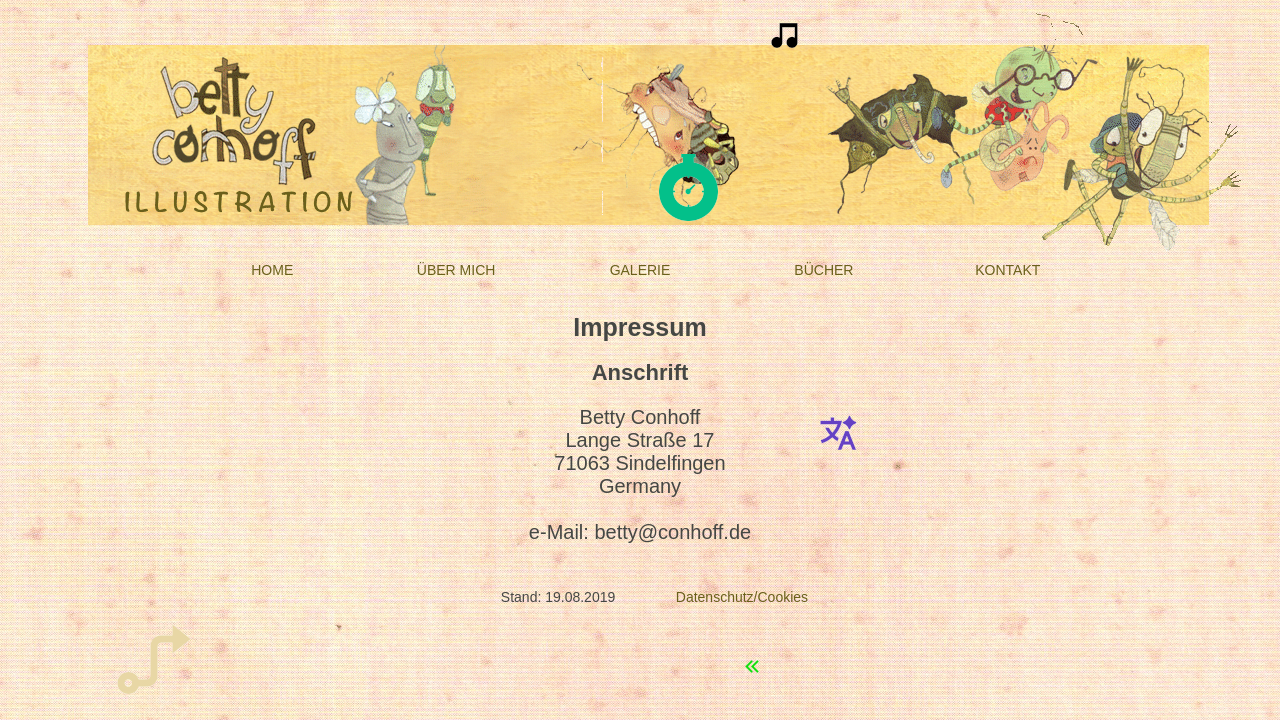 Image resolution: width=1280 pixels, height=720 pixels. What do you see at coordinates (752, 666) in the screenshot?
I see `go back to the previous section` at bounding box center [752, 666].